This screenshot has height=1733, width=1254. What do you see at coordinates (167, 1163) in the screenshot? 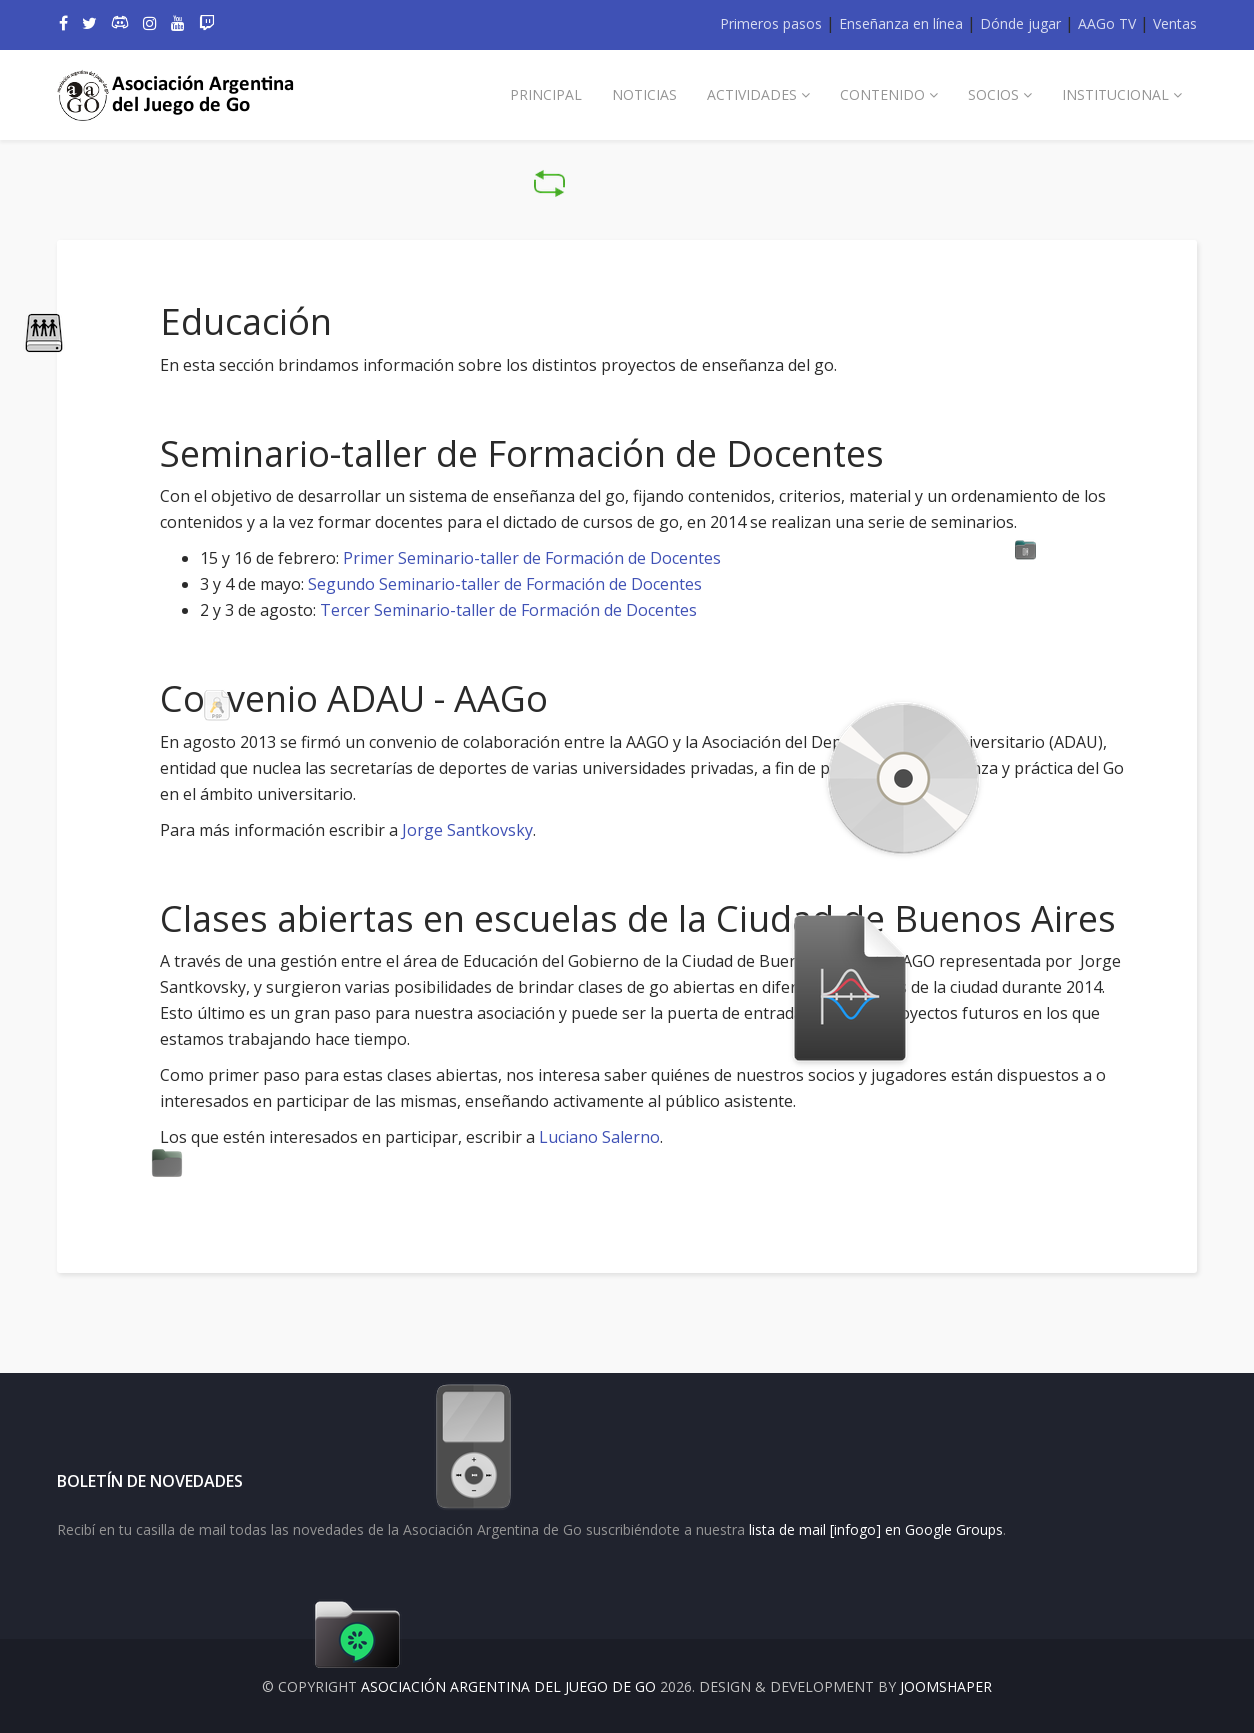
I see `folder ready to accept dragged files` at bounding box center [167, 1163].